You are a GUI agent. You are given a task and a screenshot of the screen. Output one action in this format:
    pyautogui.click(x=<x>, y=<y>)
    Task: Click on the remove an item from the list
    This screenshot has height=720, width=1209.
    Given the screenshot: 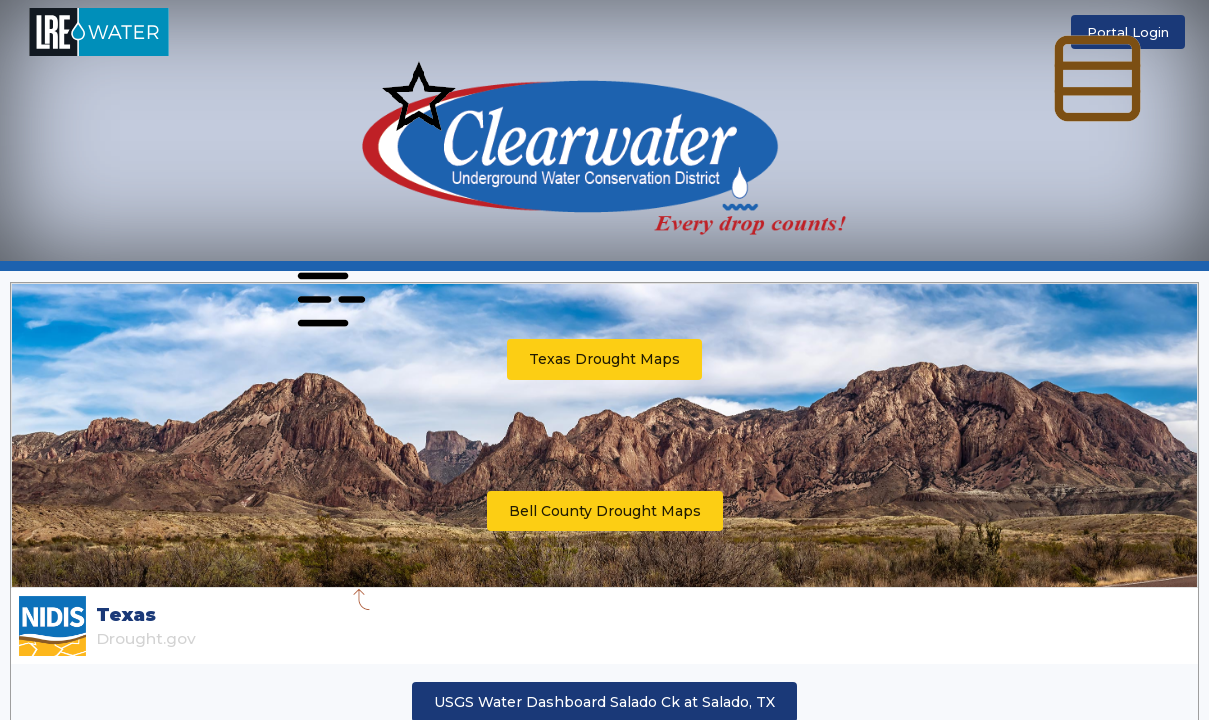 What is the action you would take?
    pyautogui.click(x=331, y=299)
    